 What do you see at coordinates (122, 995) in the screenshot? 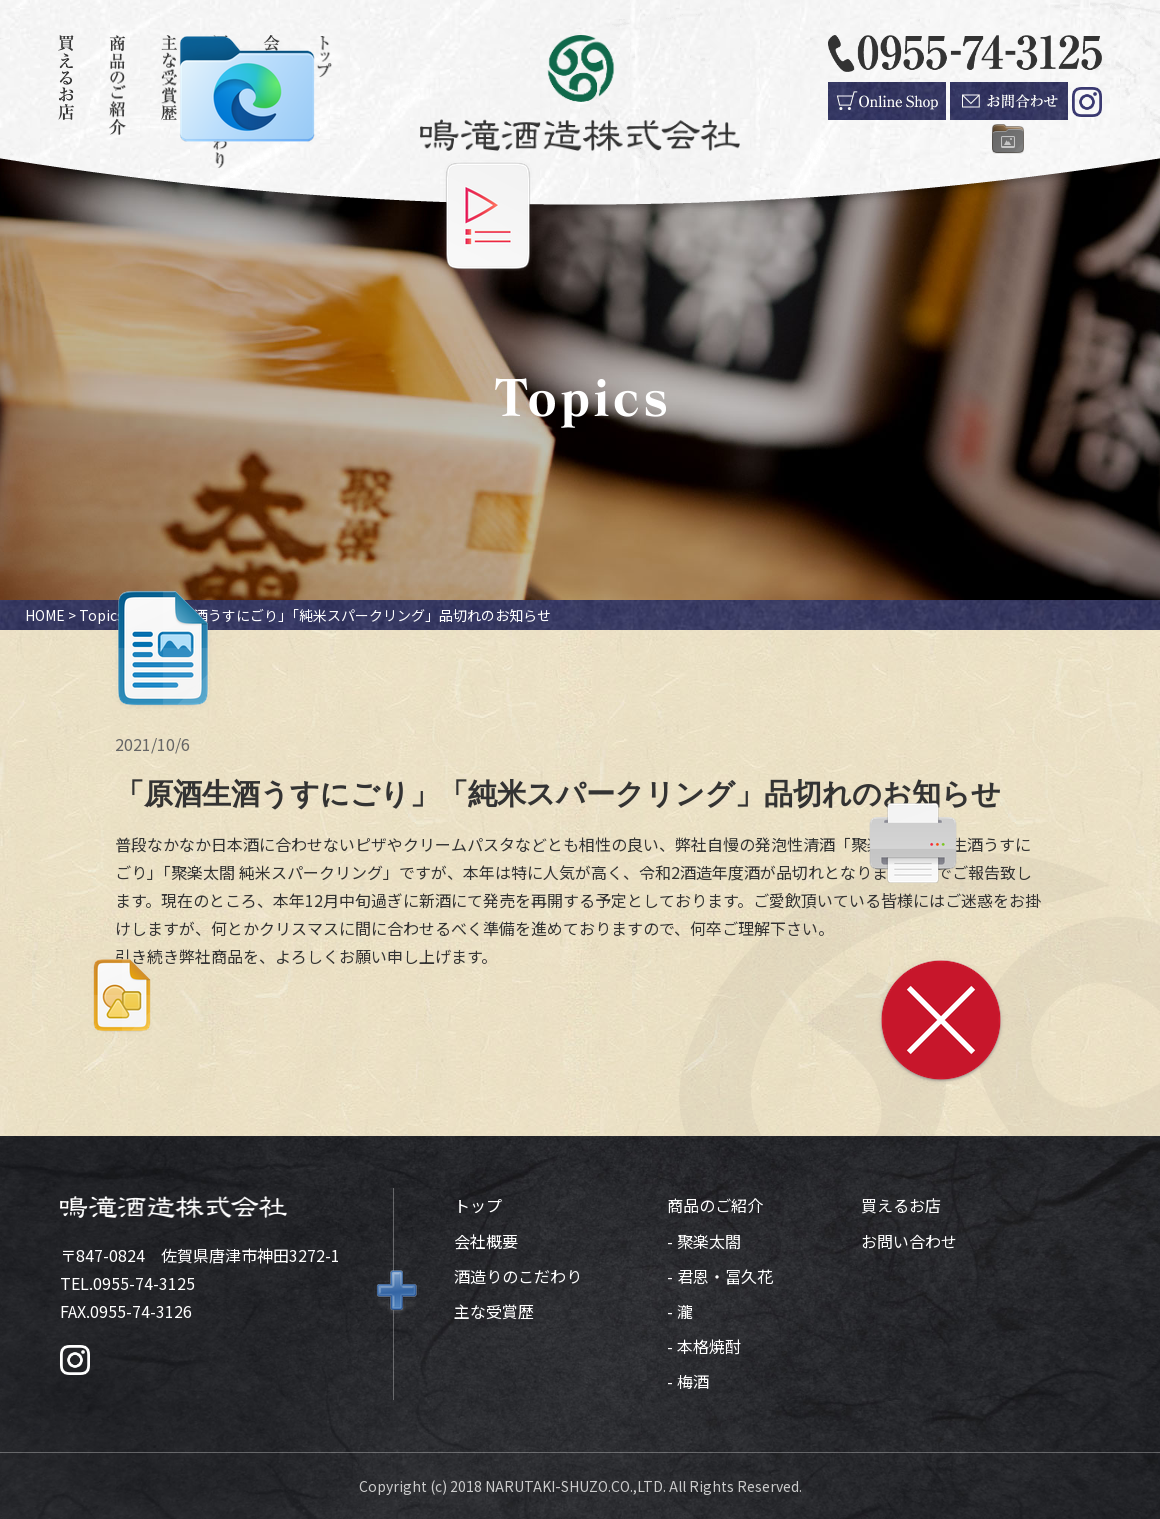
I see `a libreoffice draw document file` at bounding box center [122, 995].